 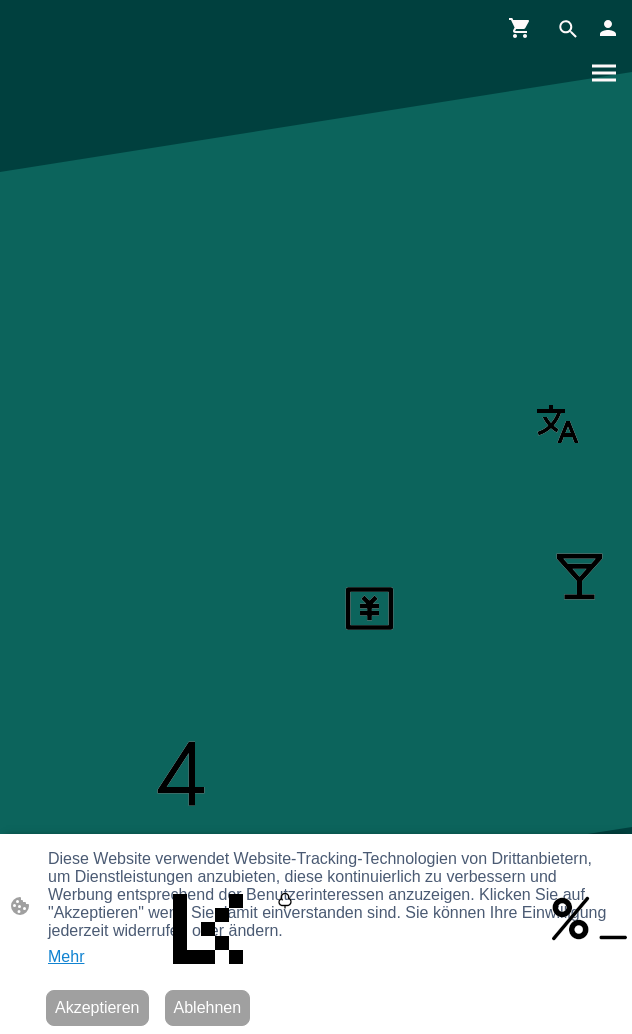 What do you see at coordinates (589, 918) in the screenshot?
I see `zsh shell or terminal application` at bounding box center [589, 918].